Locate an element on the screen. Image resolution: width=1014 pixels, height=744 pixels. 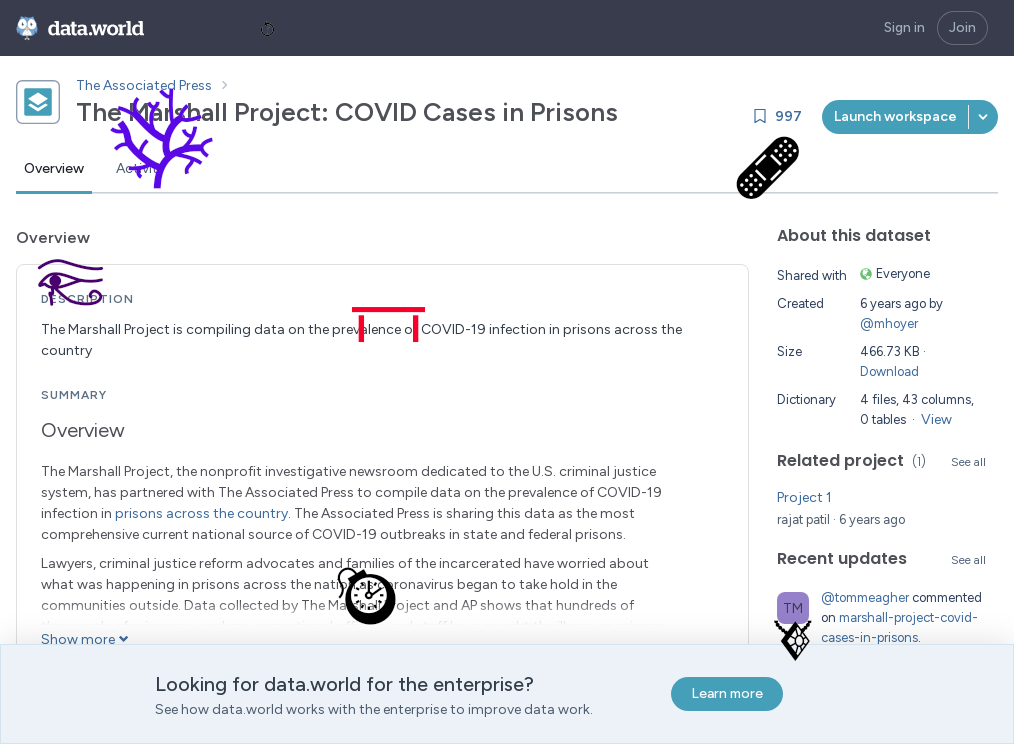
indicates a timed event or countdown is located at coordinates (366, 595).